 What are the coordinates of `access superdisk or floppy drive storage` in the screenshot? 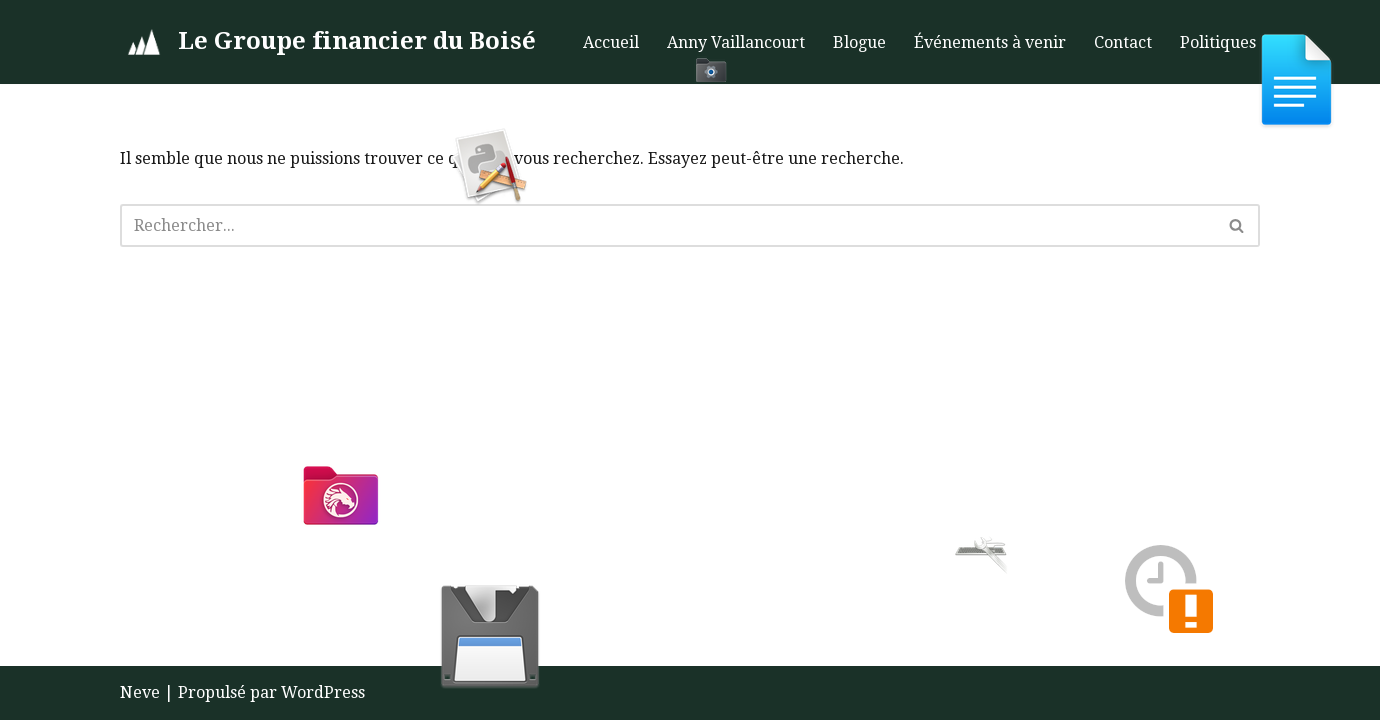 It's located at (490, 637).